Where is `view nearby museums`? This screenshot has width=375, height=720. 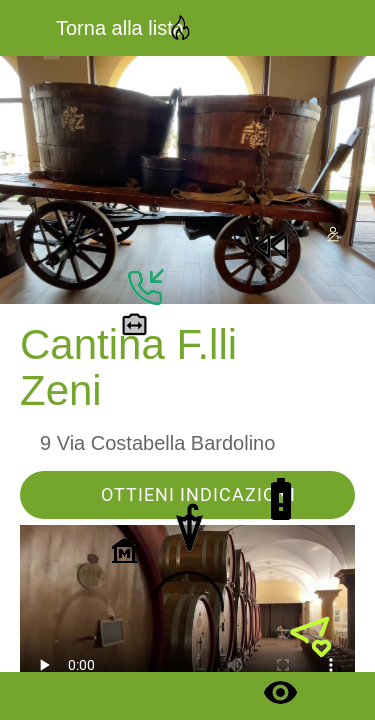
view nearby museums is located at coordinates (124, 550).